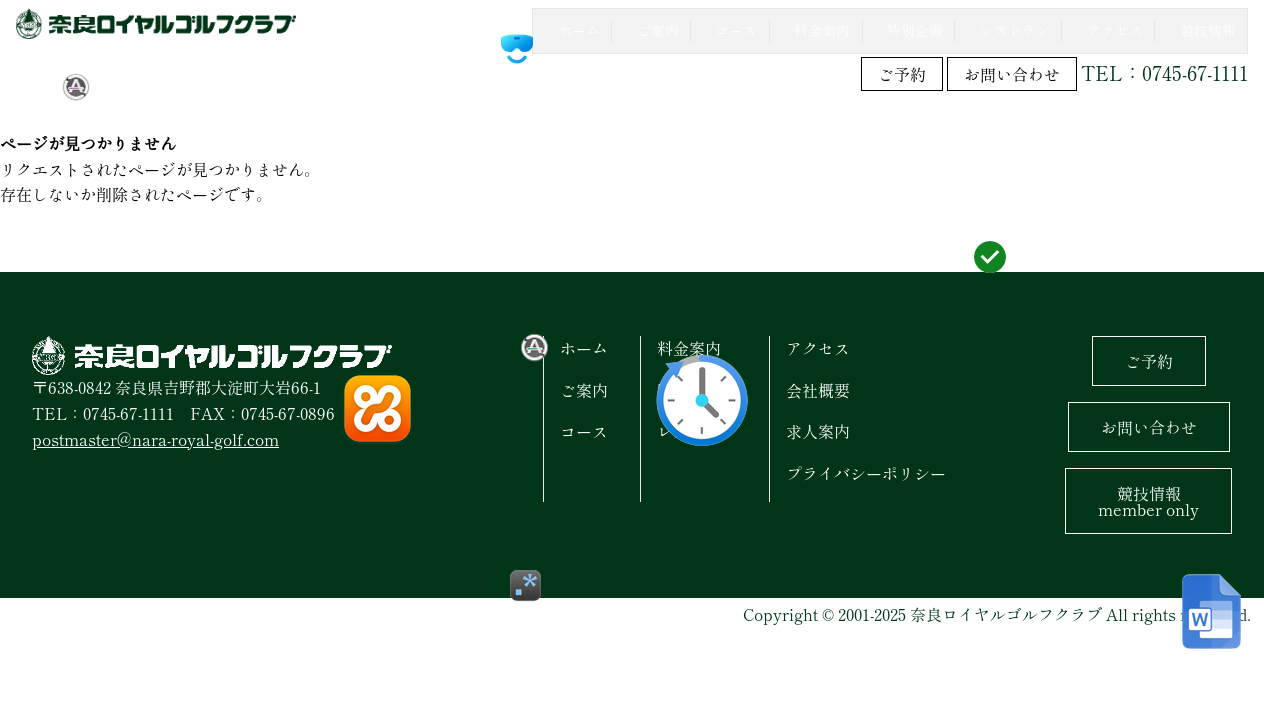 Image resolution: width=1264 pixels, height=720 pixels. I want to click on confirm or apply changes, so click(990, 257).